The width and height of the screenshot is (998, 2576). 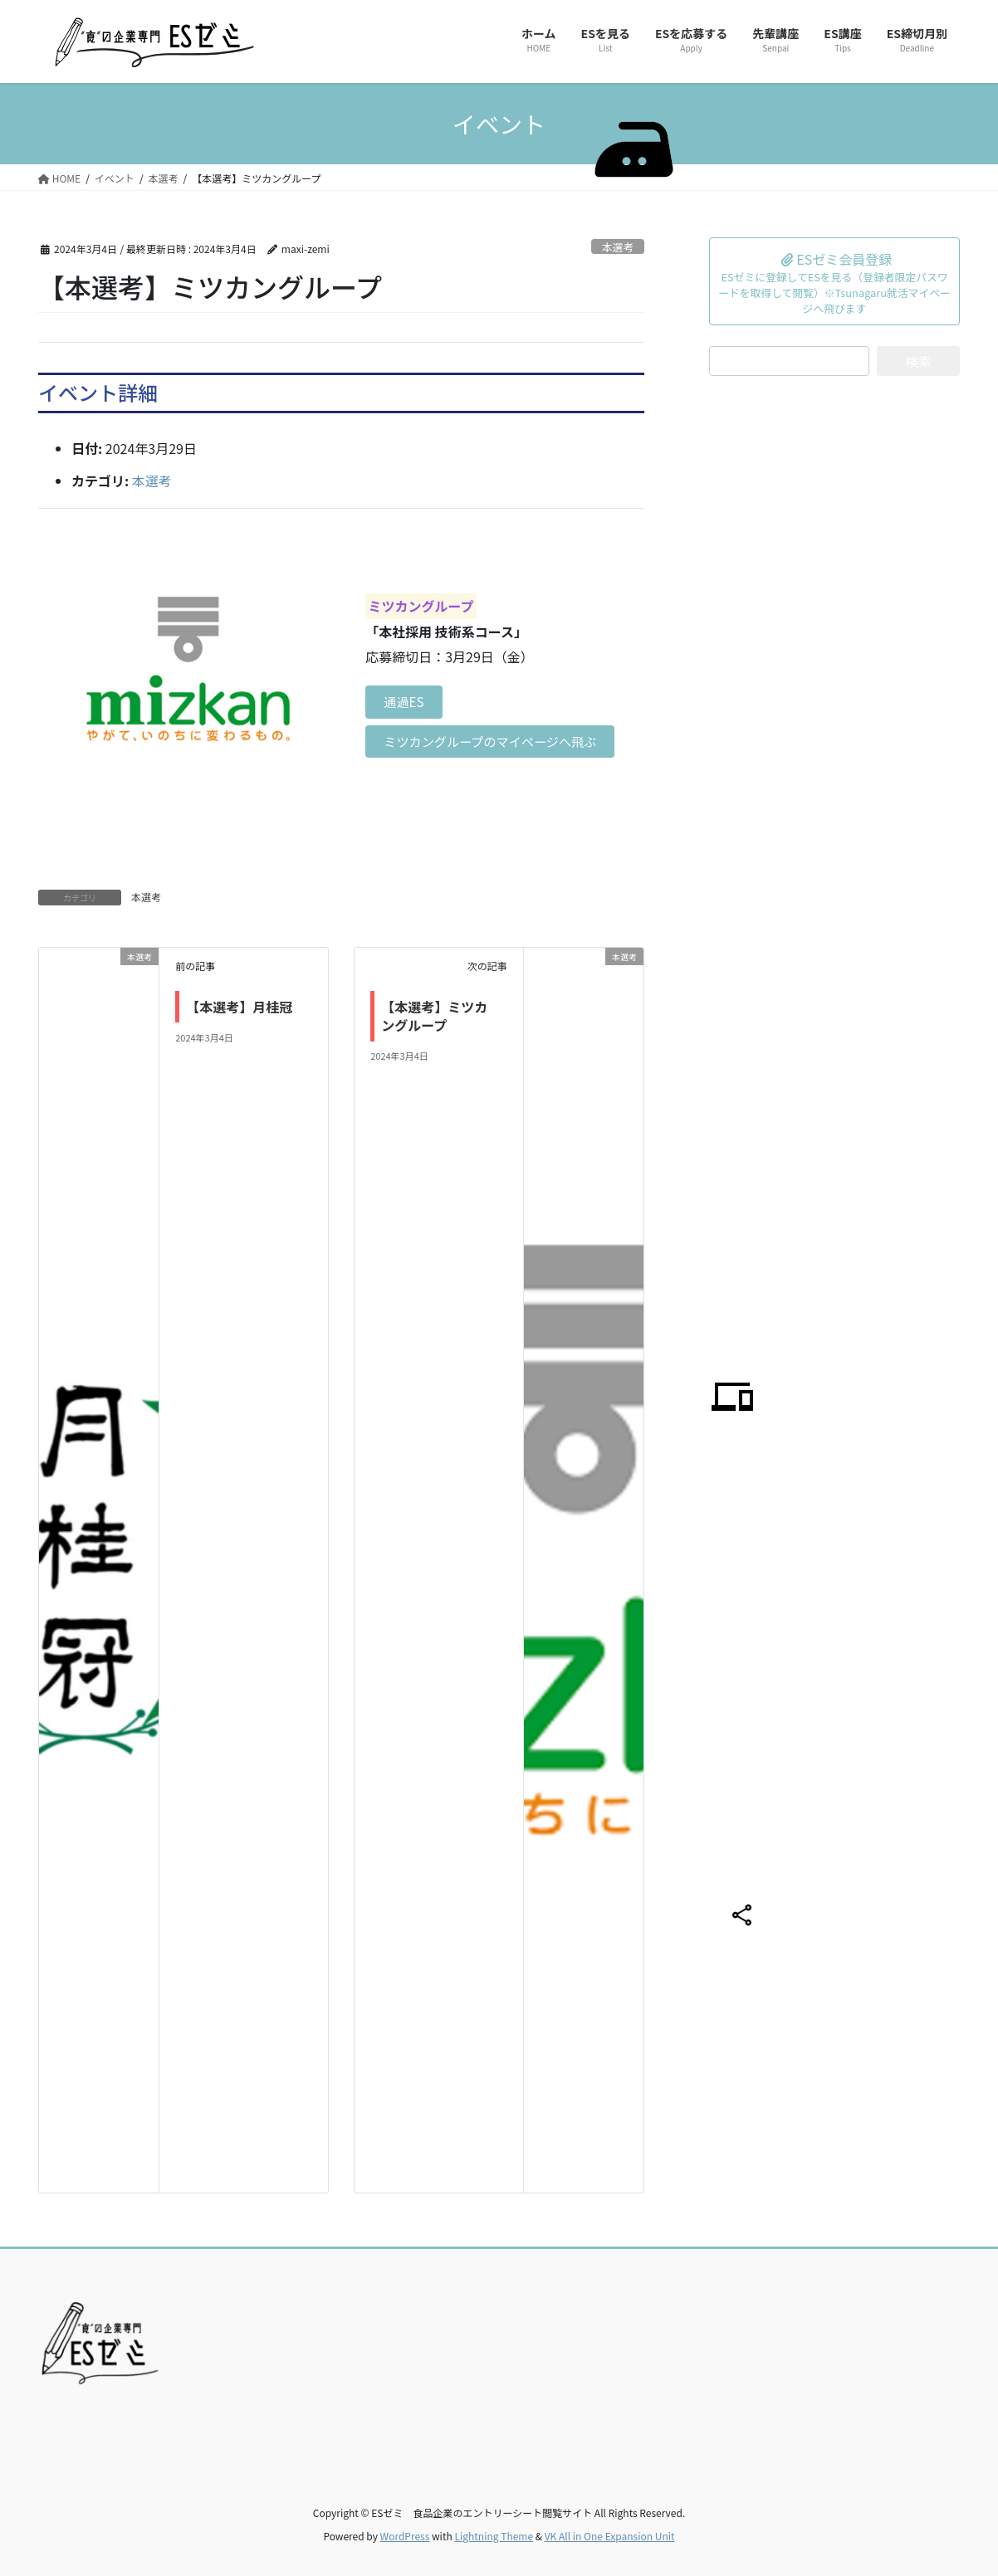 I want to click on share content with others, so click(x=741, y=1915).